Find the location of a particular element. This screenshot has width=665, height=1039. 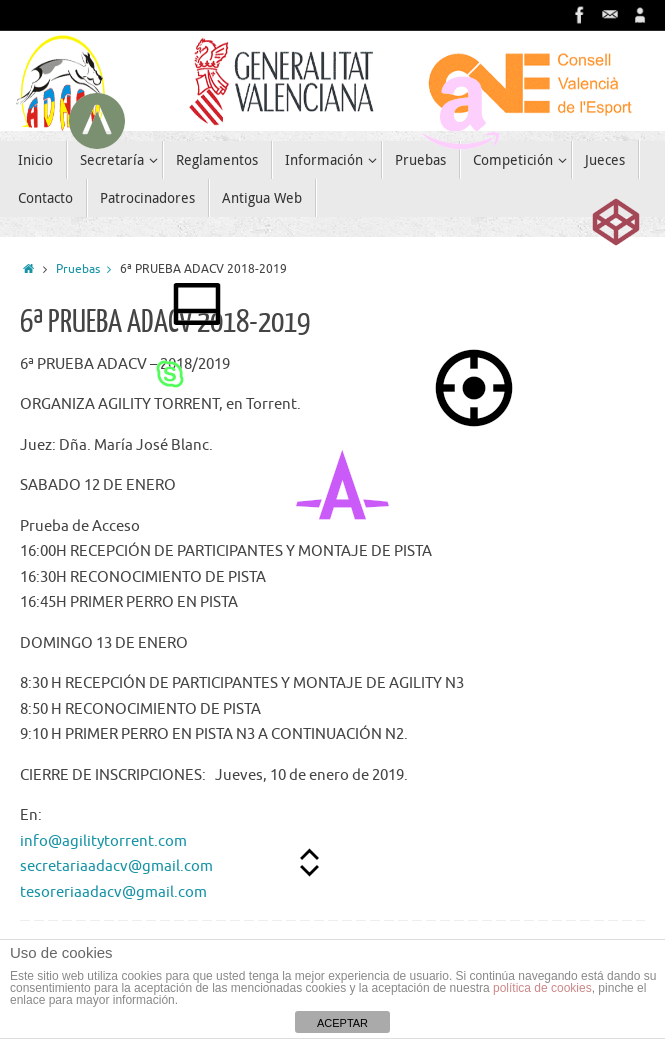

switch to bottom panel layout is located at coordinates (197, 304).